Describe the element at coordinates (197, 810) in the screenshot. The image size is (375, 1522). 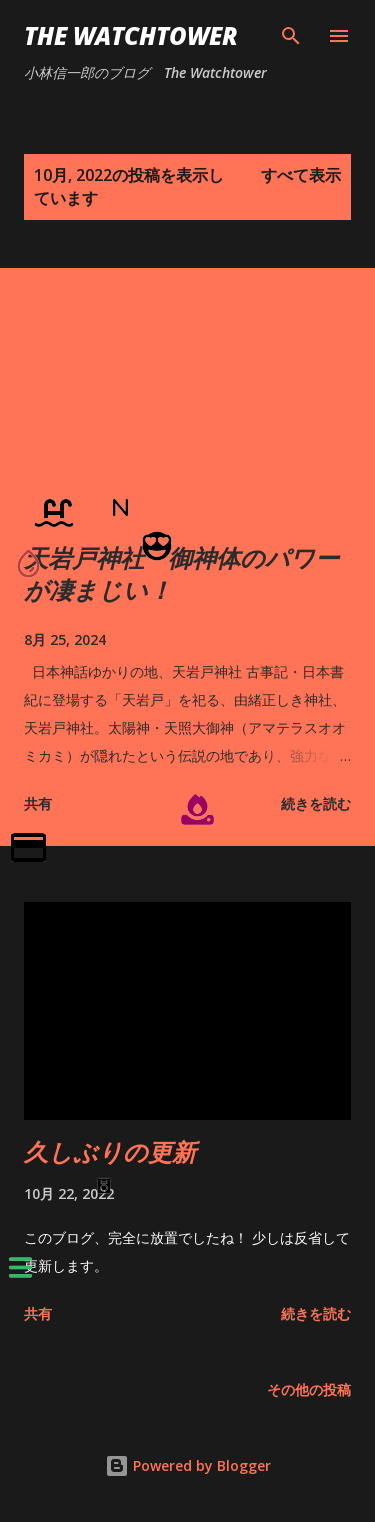
I see `access stove or cooking settings` at that location.